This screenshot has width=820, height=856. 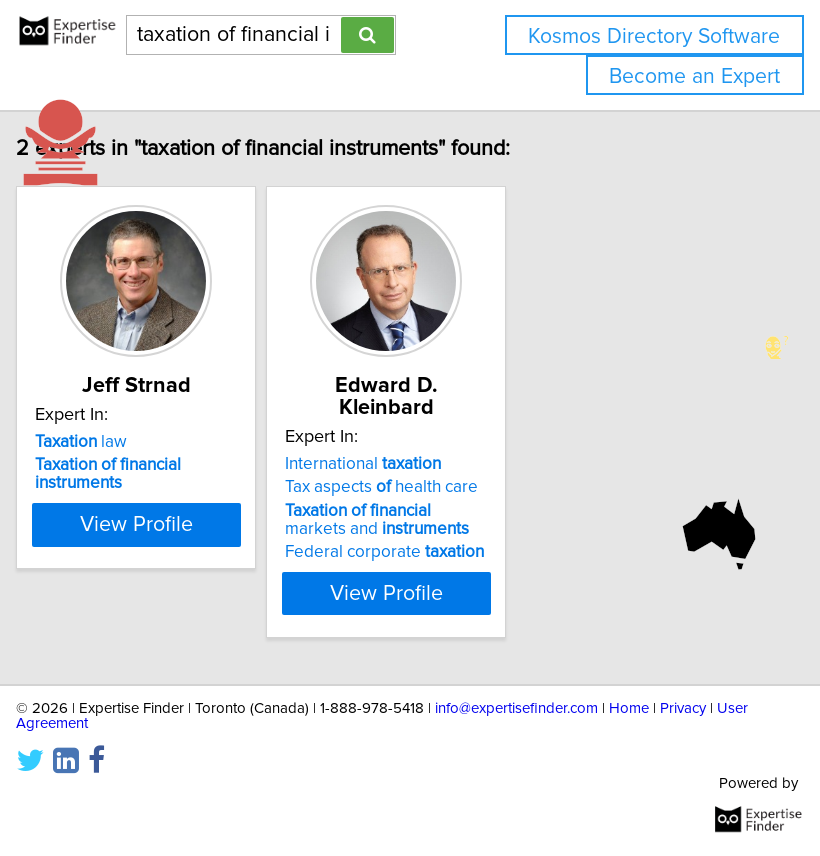 I want to click on access shrine or spiritual location features, so click(x=60, y=142).